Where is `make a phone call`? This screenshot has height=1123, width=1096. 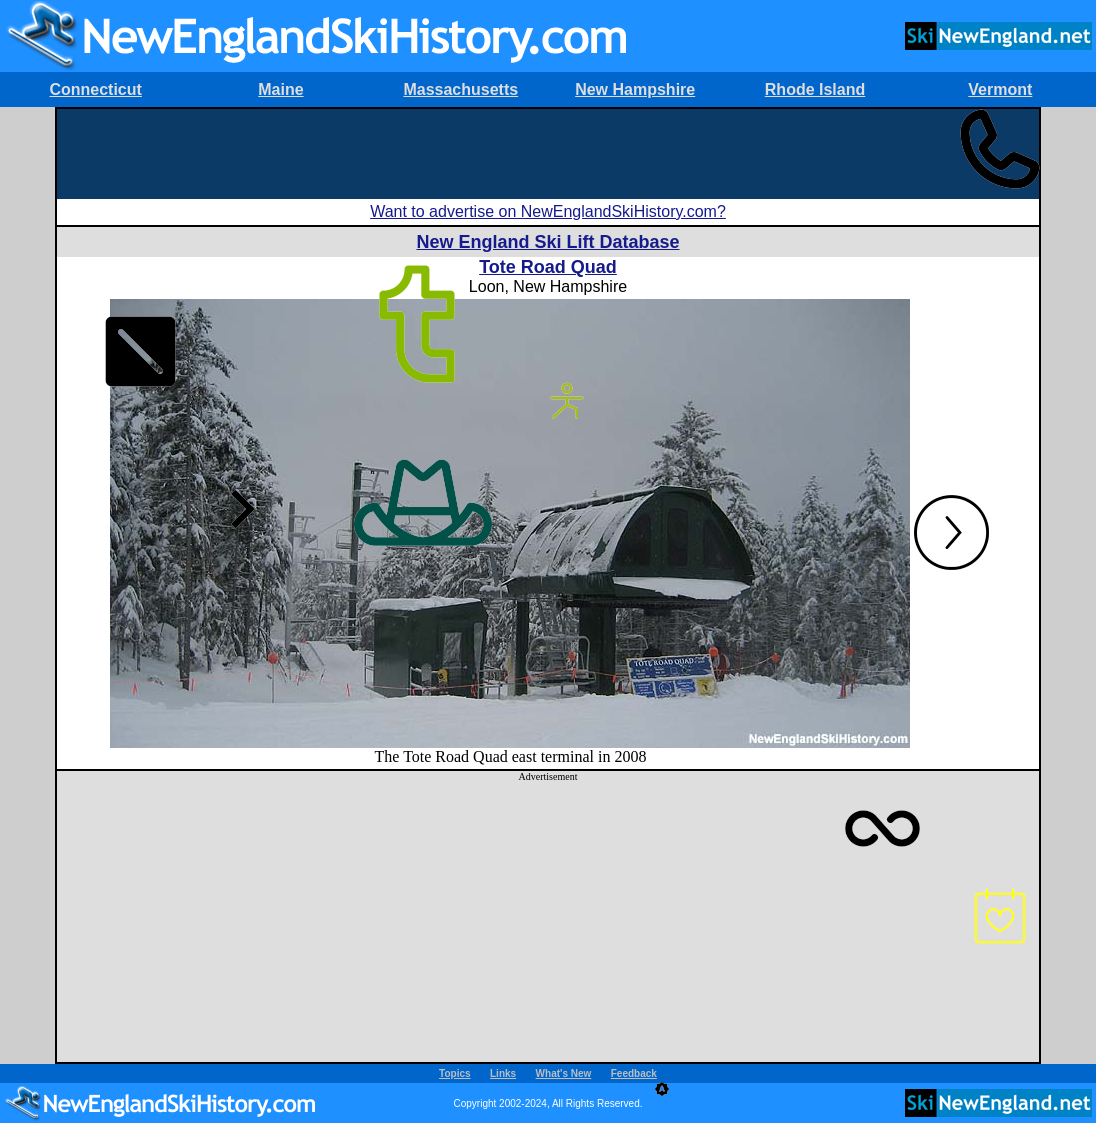
make a phone call is located at coordinates (998, 150).